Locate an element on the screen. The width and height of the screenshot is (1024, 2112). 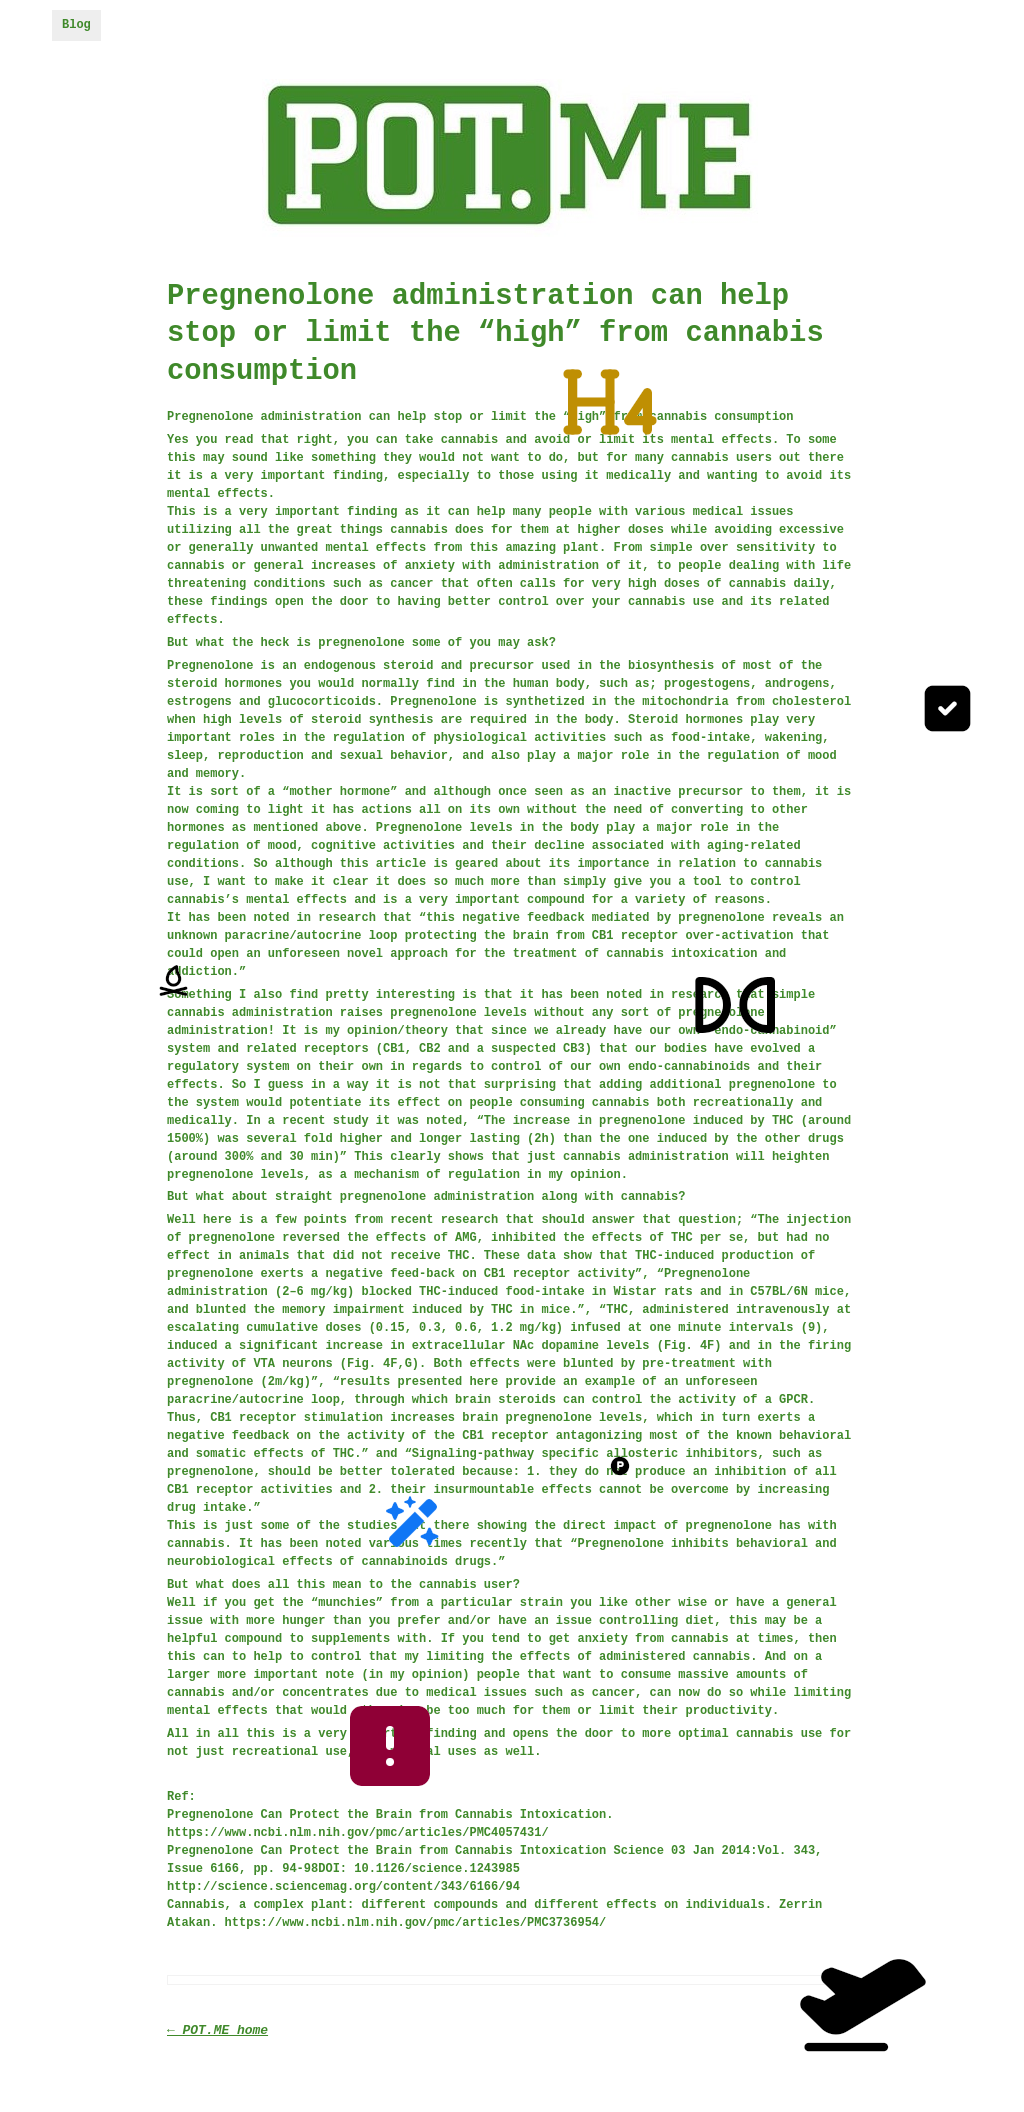
access camping or outdoor activity features is located at coordinates (173, 980).